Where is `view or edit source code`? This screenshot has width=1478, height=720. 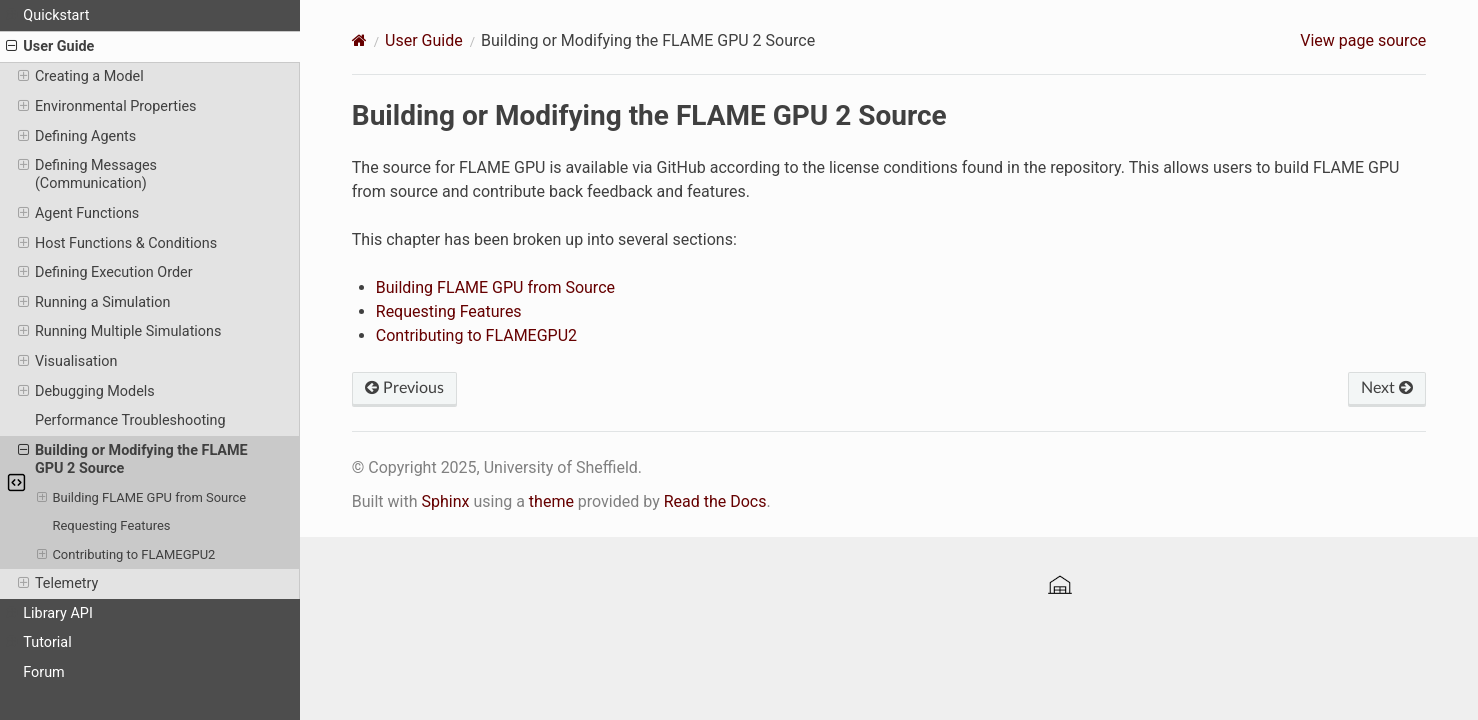
view or edit source code is located at coordinates (16, 482).